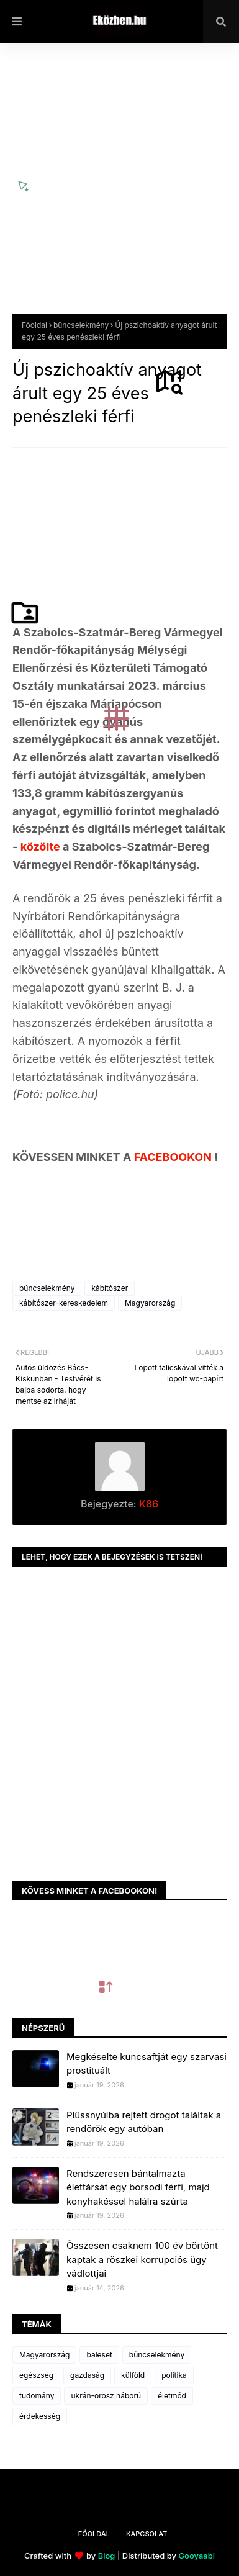  I want to click on access shared folders, so click(25, 613).